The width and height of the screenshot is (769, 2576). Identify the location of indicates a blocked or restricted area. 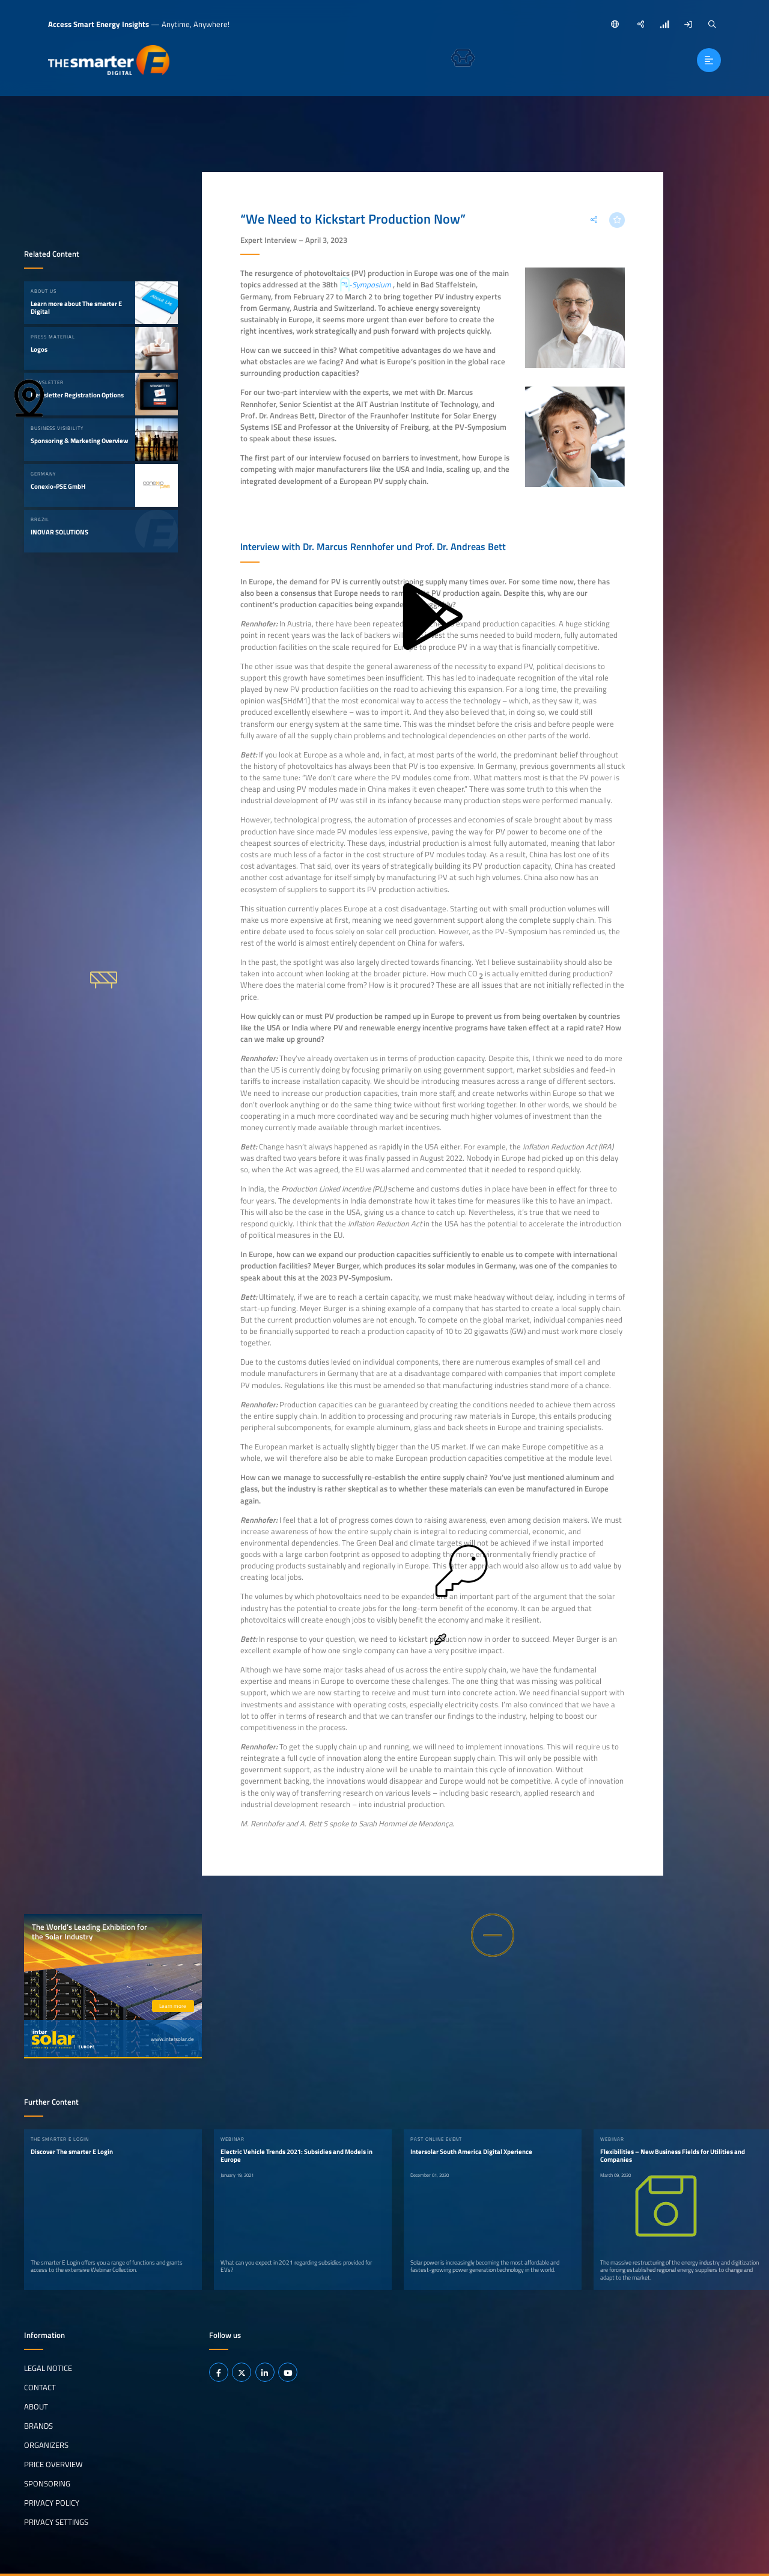
(103, 979).